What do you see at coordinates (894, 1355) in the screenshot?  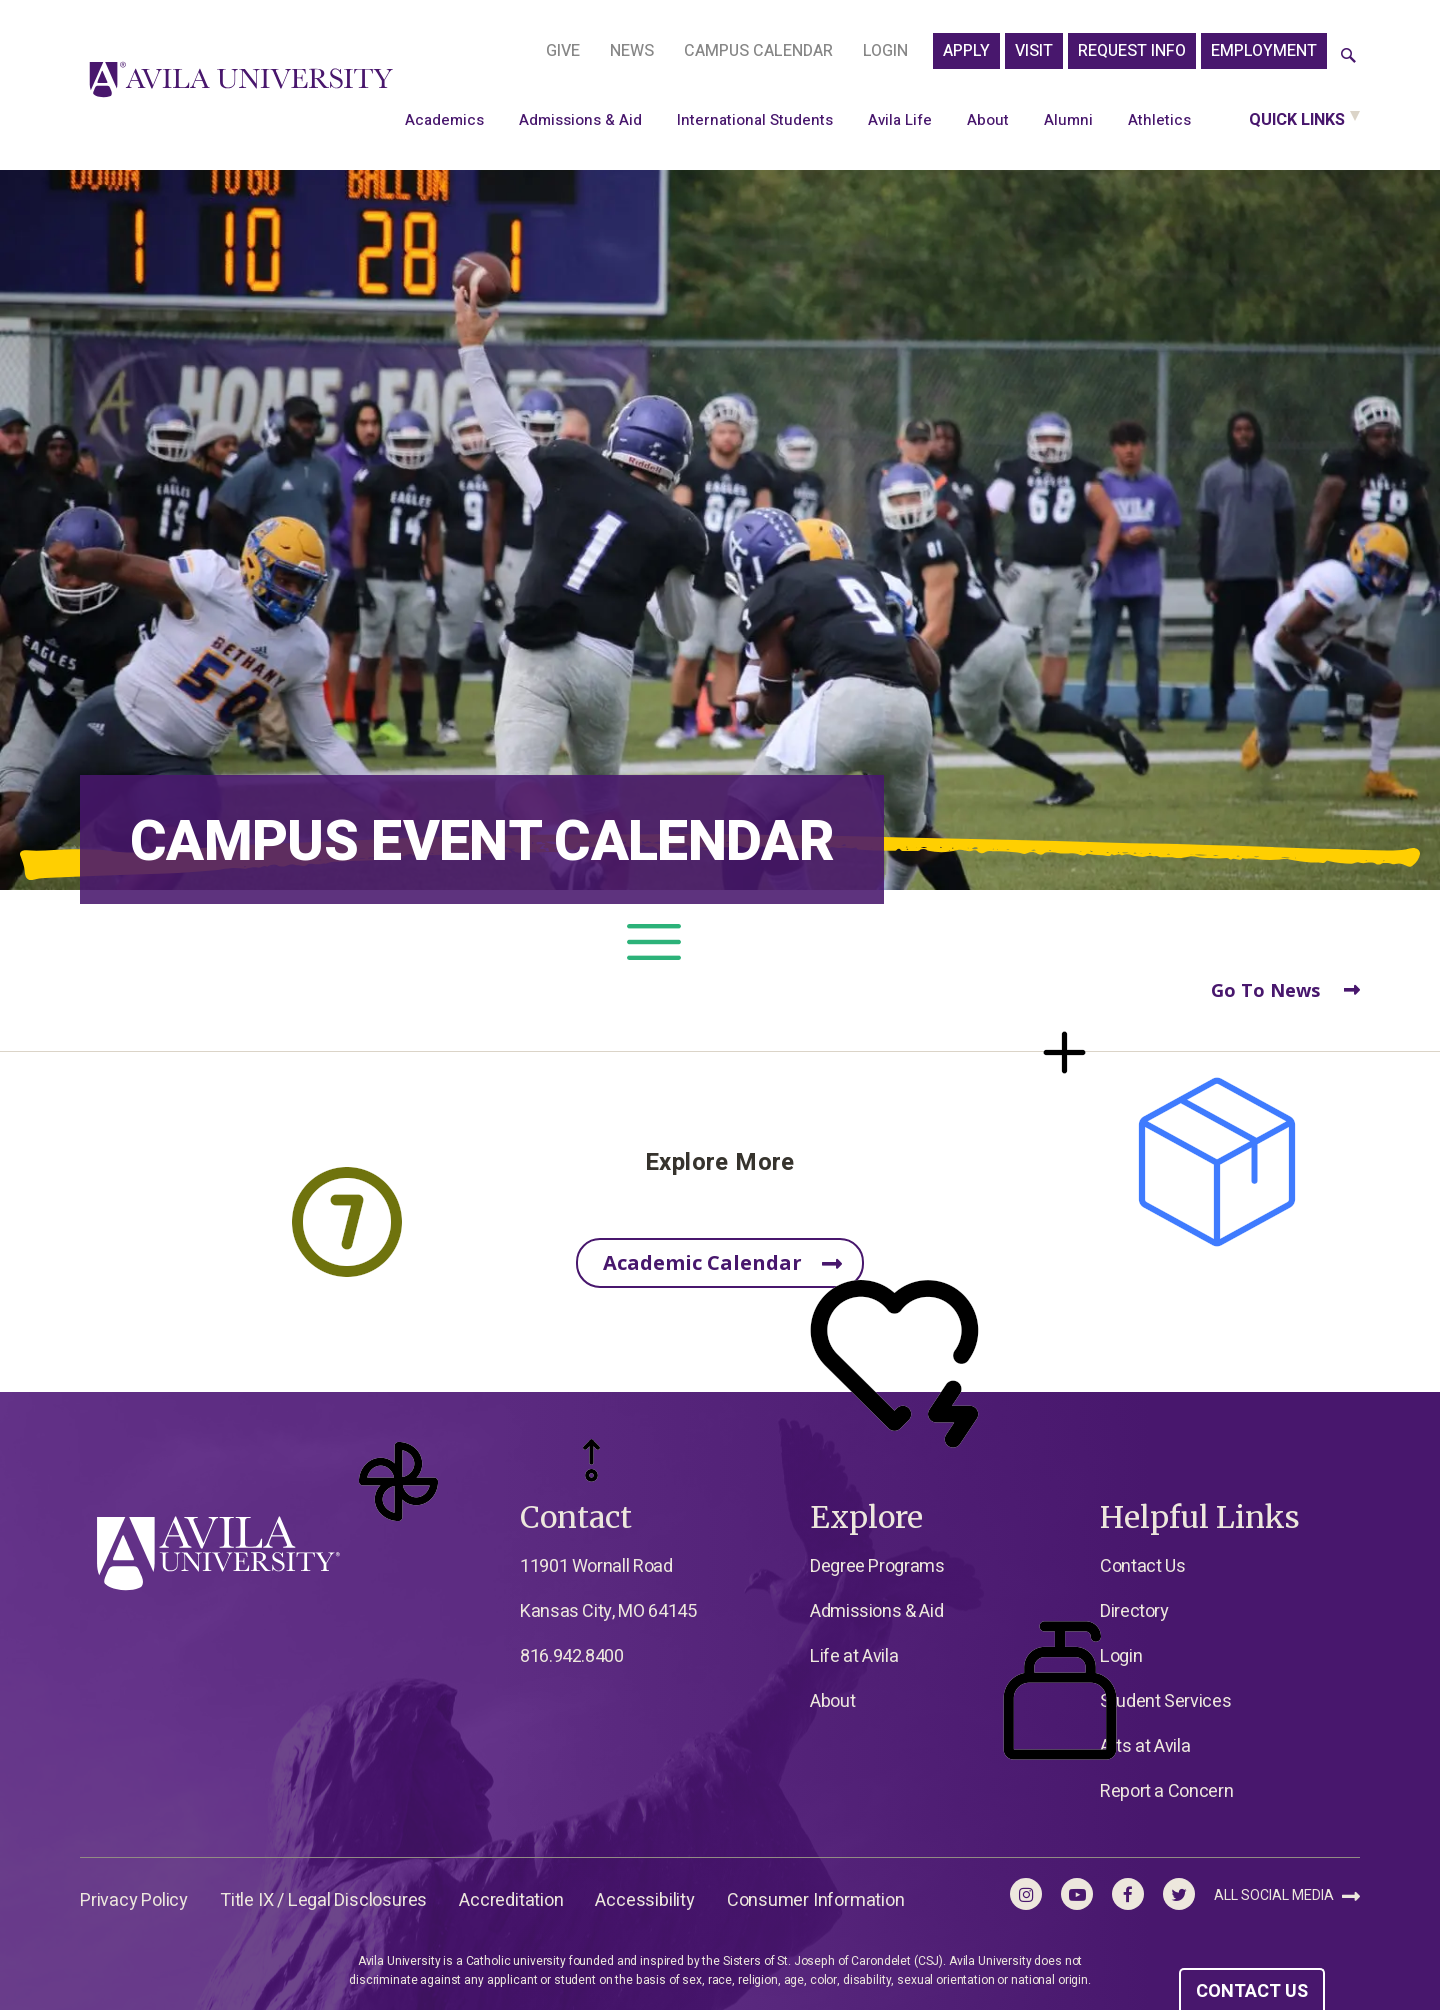 I see `quick-like or instant favorite action` at bounding box center [894, 1355].